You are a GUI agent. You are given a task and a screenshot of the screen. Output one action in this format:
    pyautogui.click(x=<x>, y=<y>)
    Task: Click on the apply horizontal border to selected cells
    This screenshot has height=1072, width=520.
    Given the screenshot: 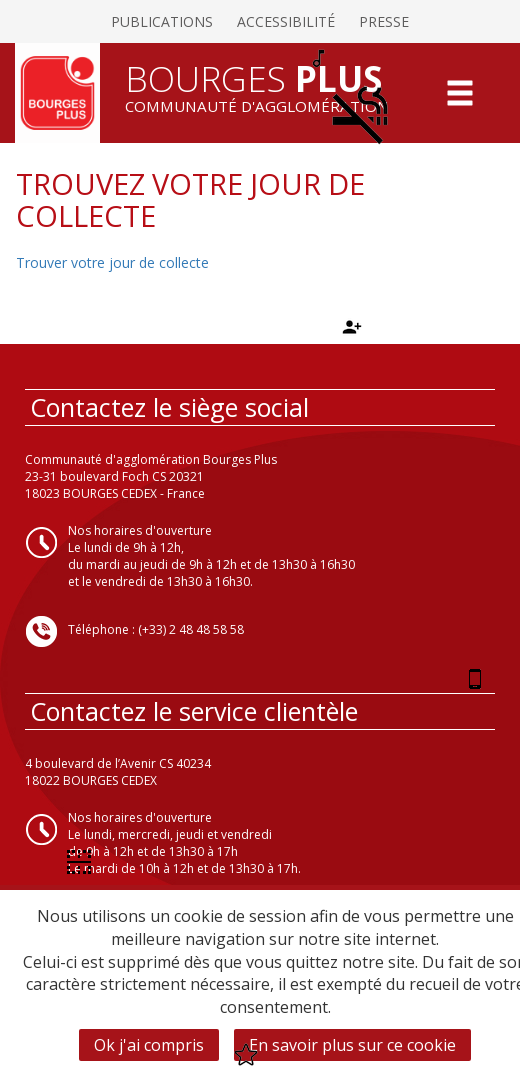 What is the action you would take?
    pyautogui.click(x=79, y=862)
    